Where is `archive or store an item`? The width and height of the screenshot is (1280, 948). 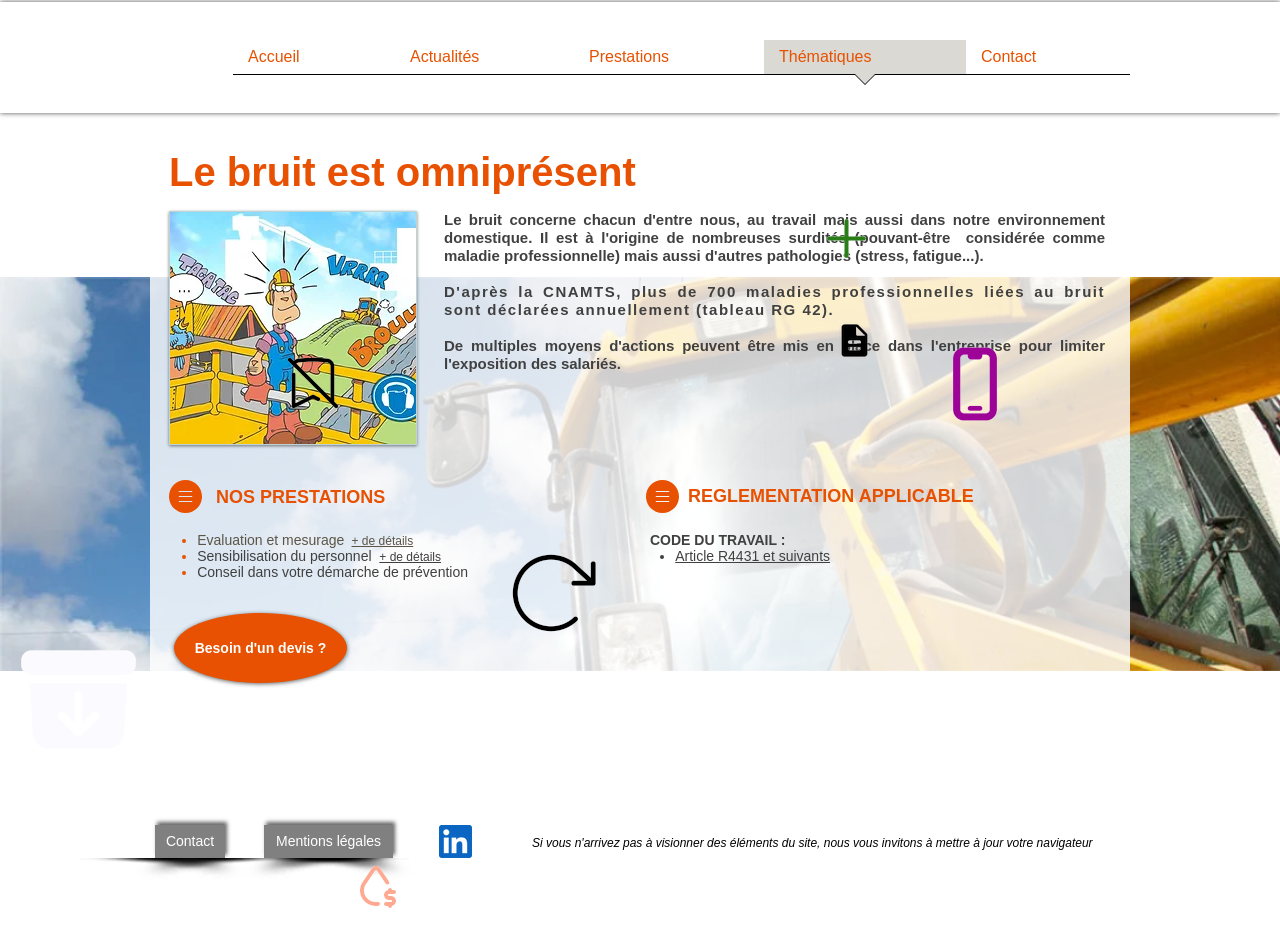
archive or store an item is located at coordinates (78, 699).